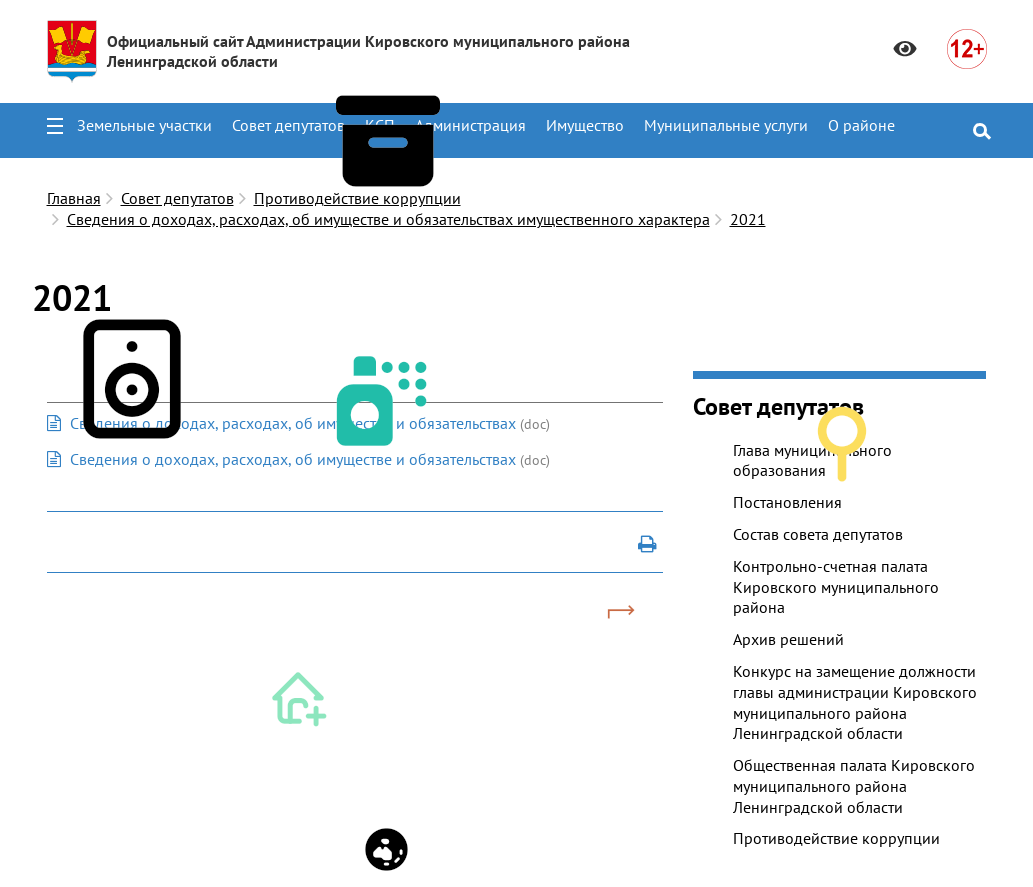  Describe the element at coordinates (388, 141) in the screenshot. I see `archive this item` at that location.